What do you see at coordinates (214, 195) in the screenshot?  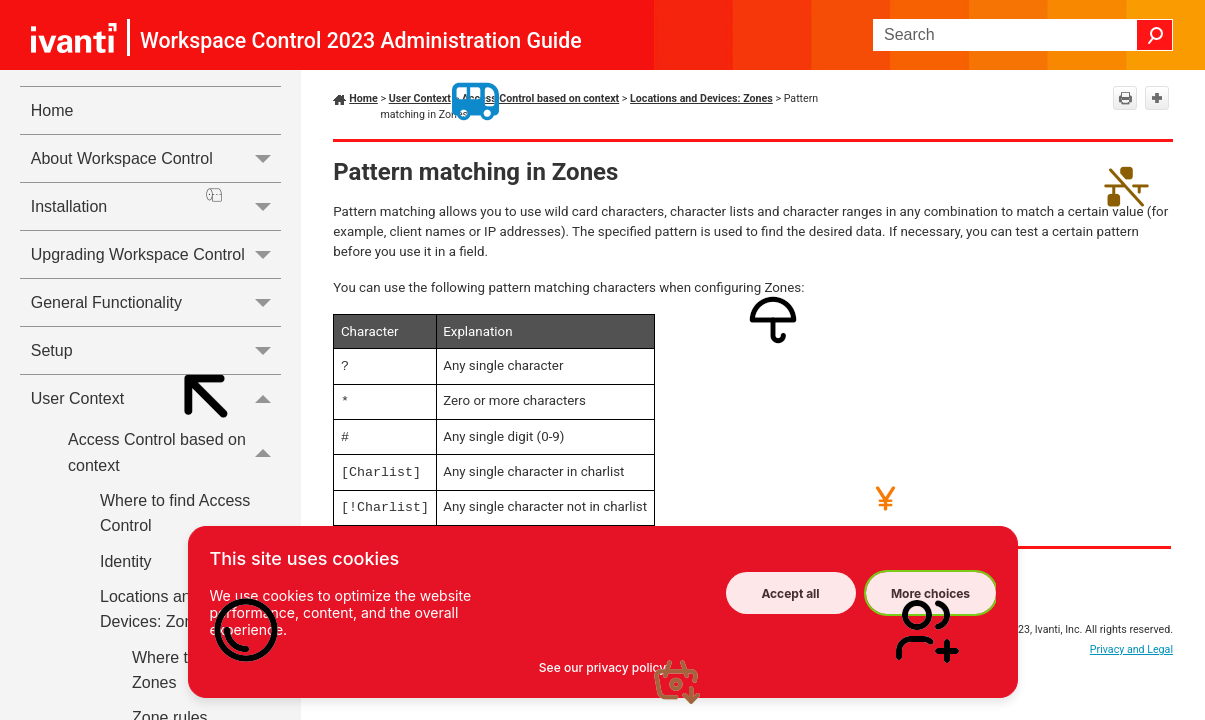 I see `bathroom or restroom location indicator` at bounding box center [214, 195].